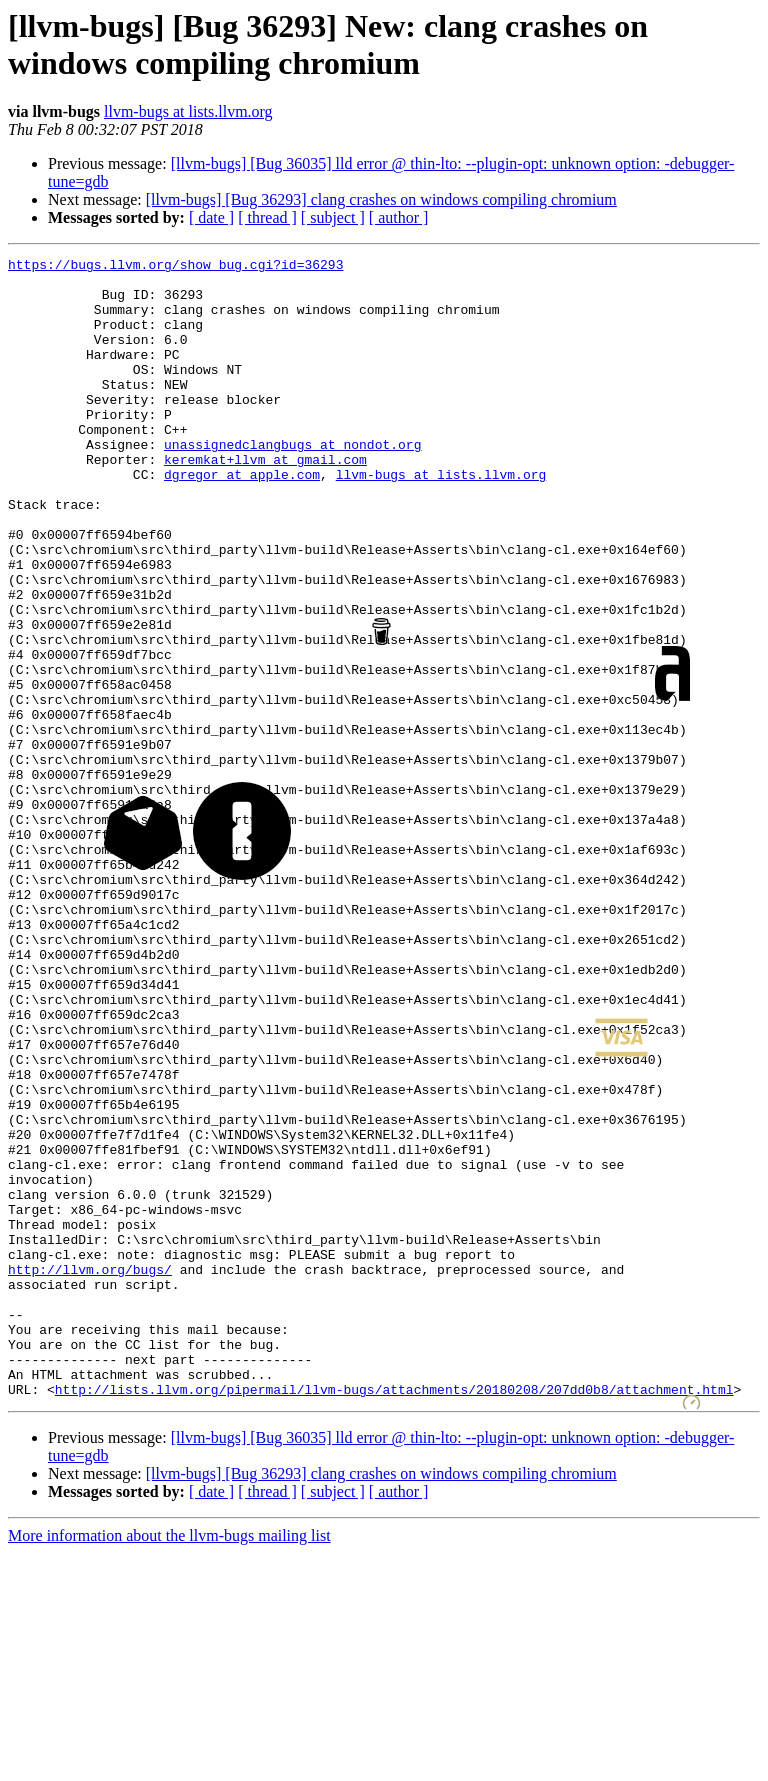 This screenshot has height=1781, width=768. I want to click on visa card accepted as payment method, so click(621, 1037).